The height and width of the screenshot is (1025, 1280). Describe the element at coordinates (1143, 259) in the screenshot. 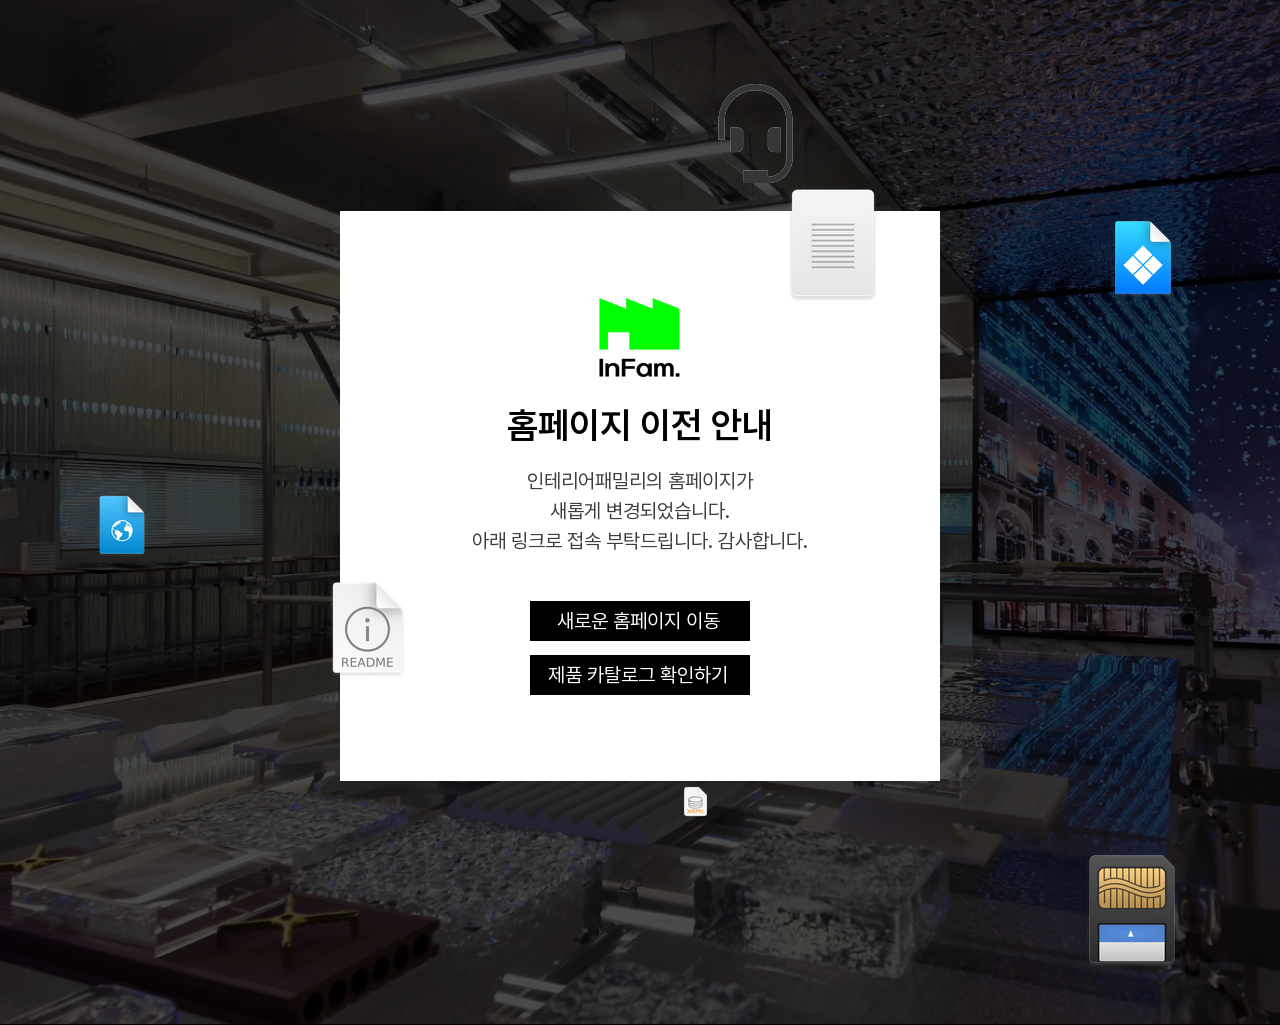

I see `windows control panel file running through wine compatibility layer` at that location.